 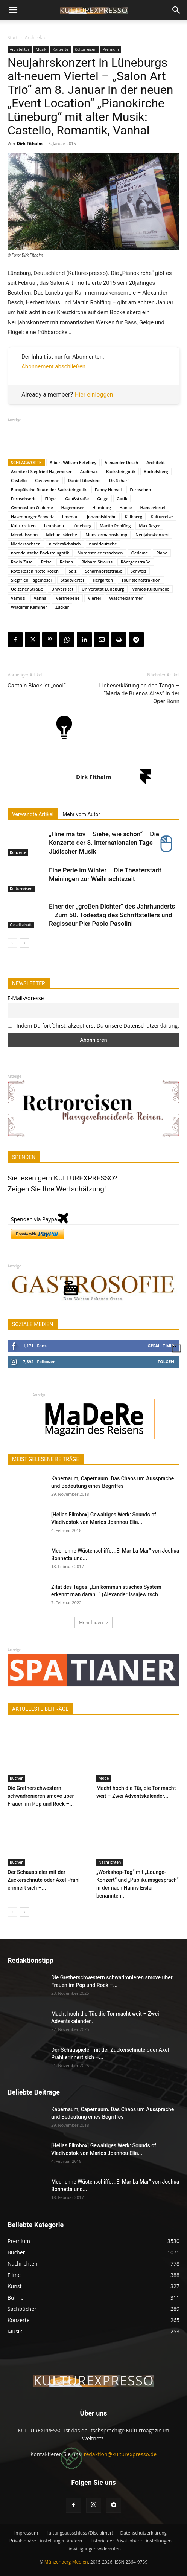 I want to click on left mouse button click action, so click(x=166, y=844).